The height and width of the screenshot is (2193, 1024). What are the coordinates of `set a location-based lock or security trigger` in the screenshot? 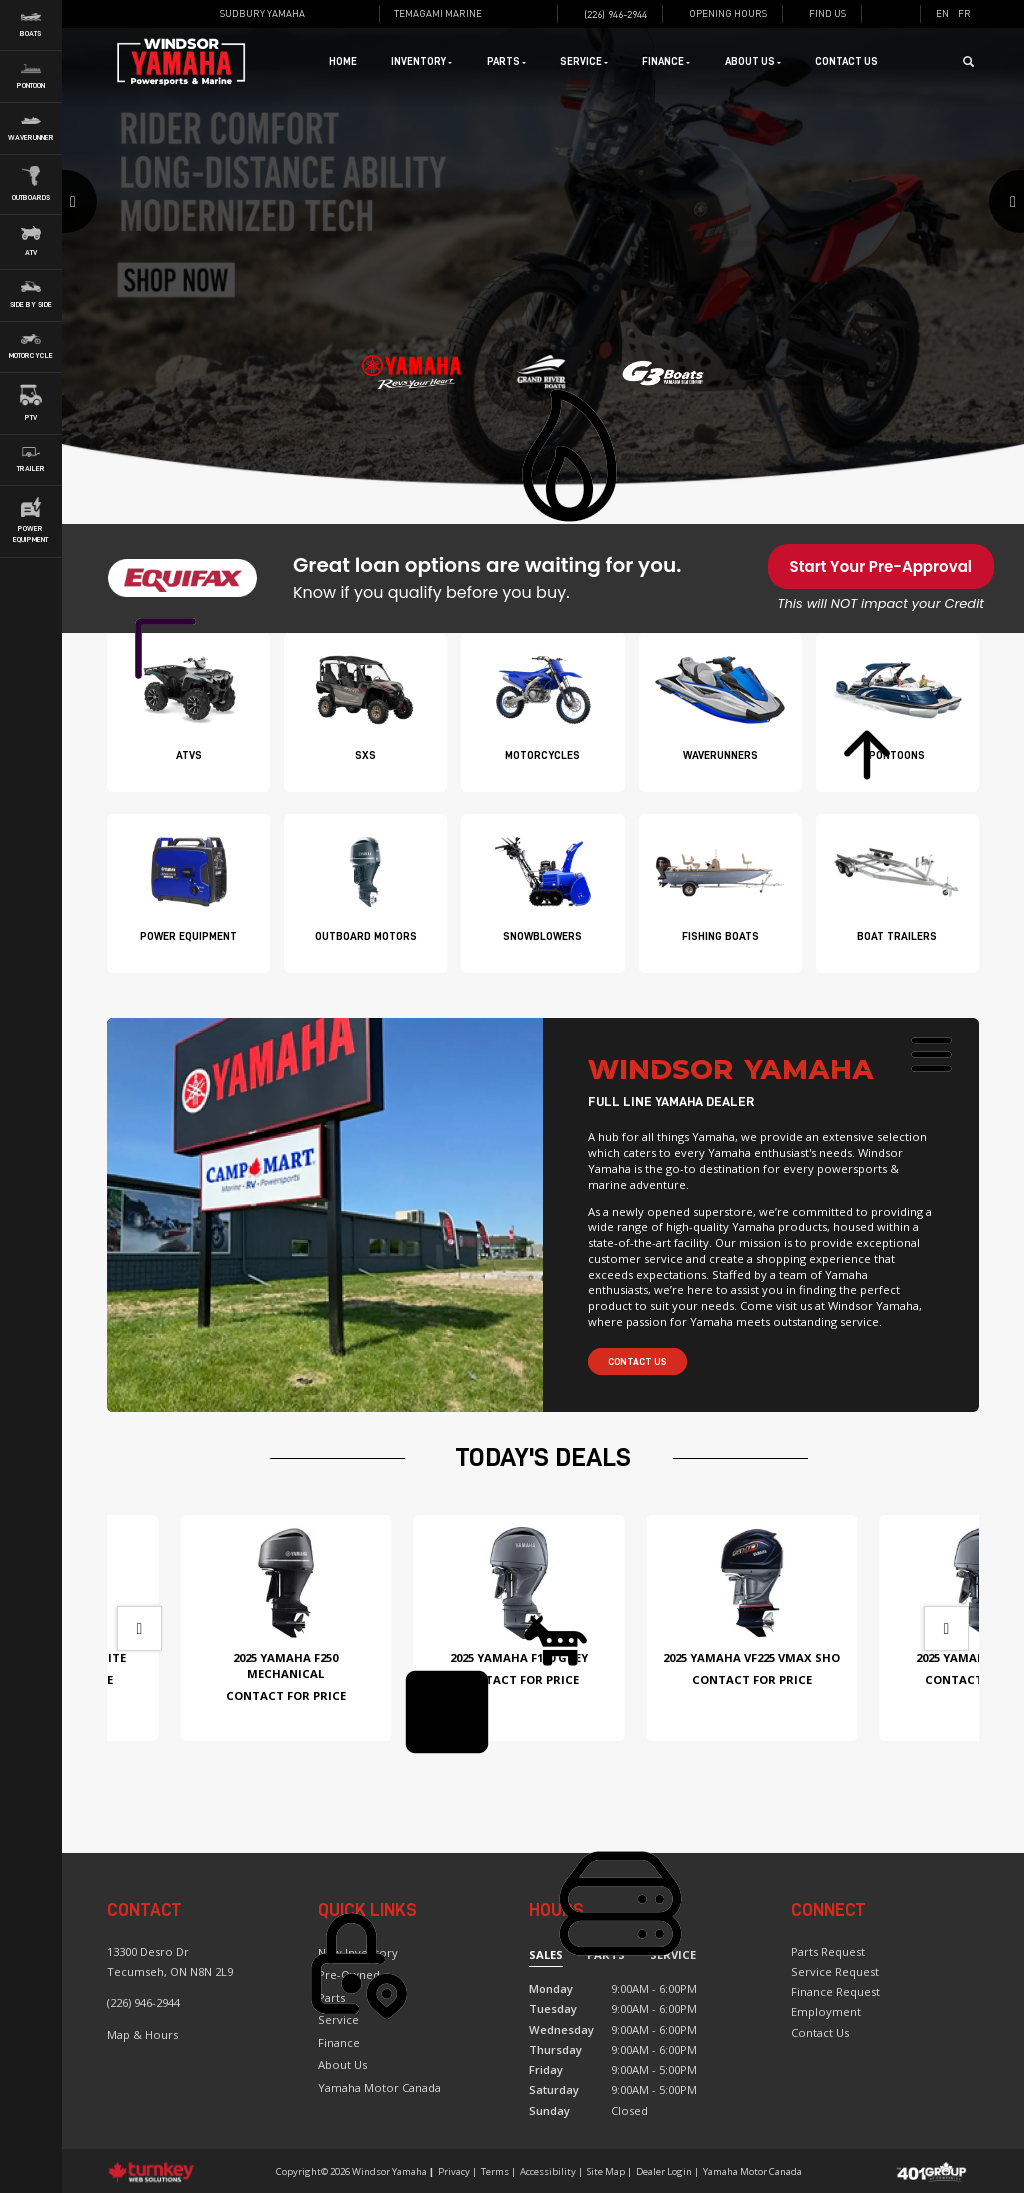 It's located at (351, 1963).